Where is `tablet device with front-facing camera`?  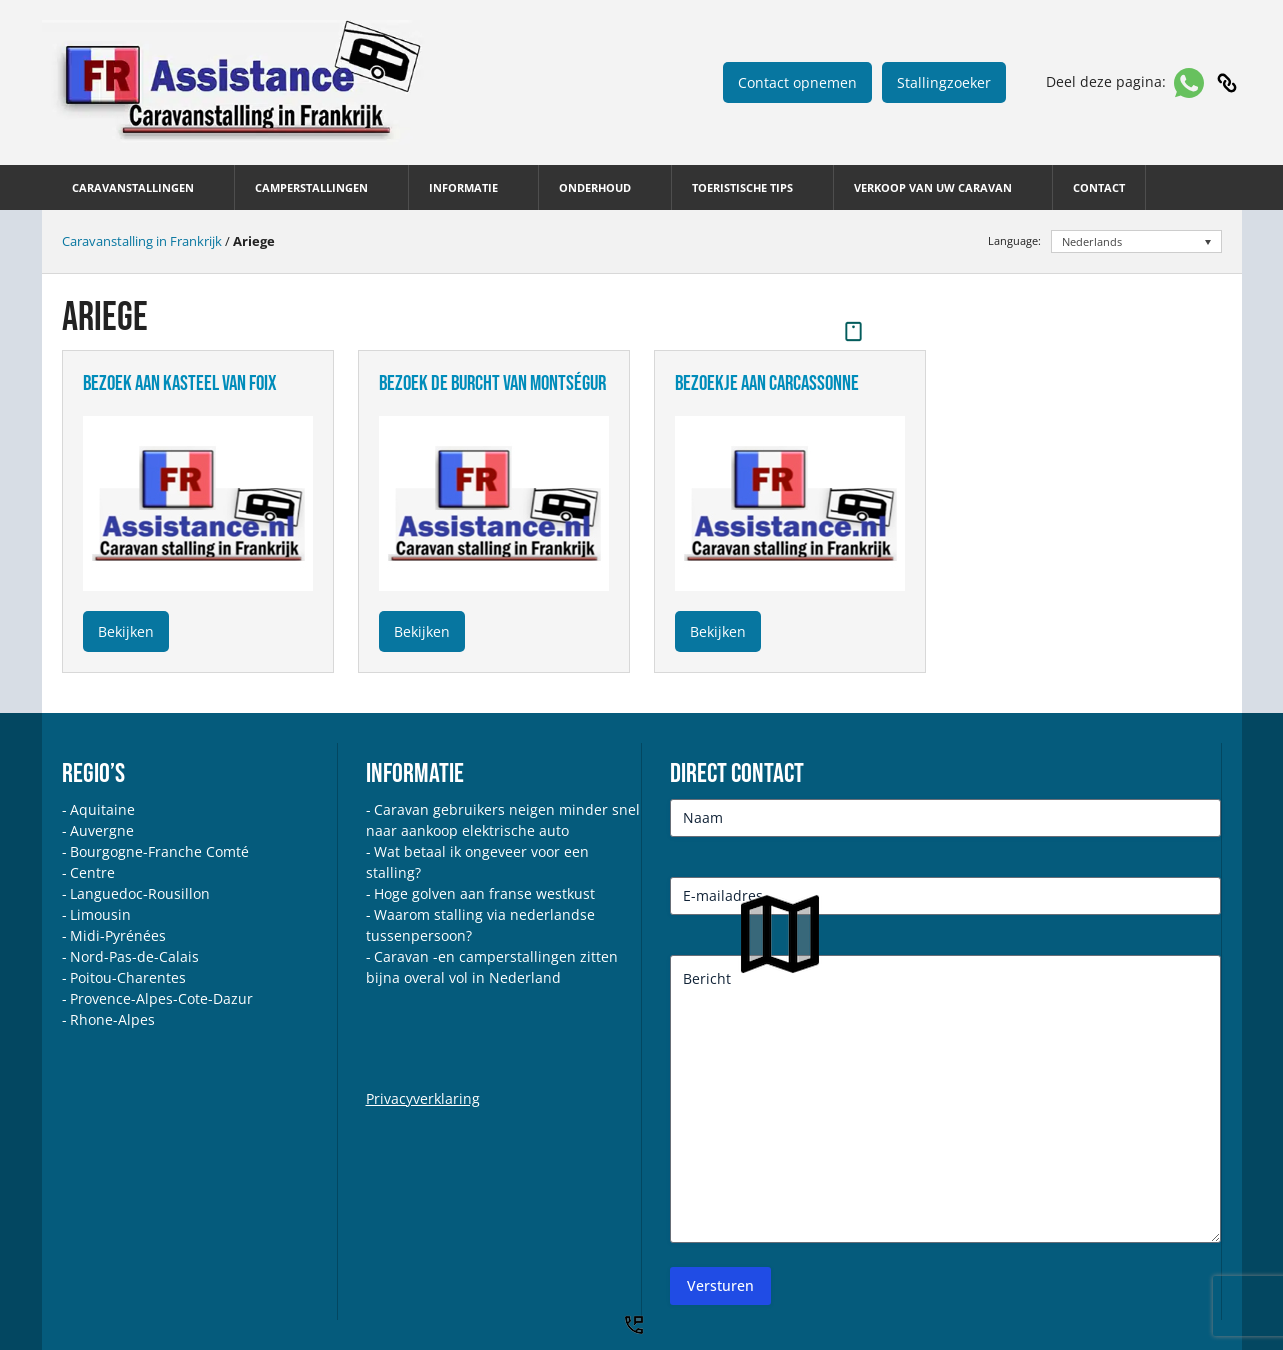 tablet device with front-facing camera is located at coordinates (853, 331).